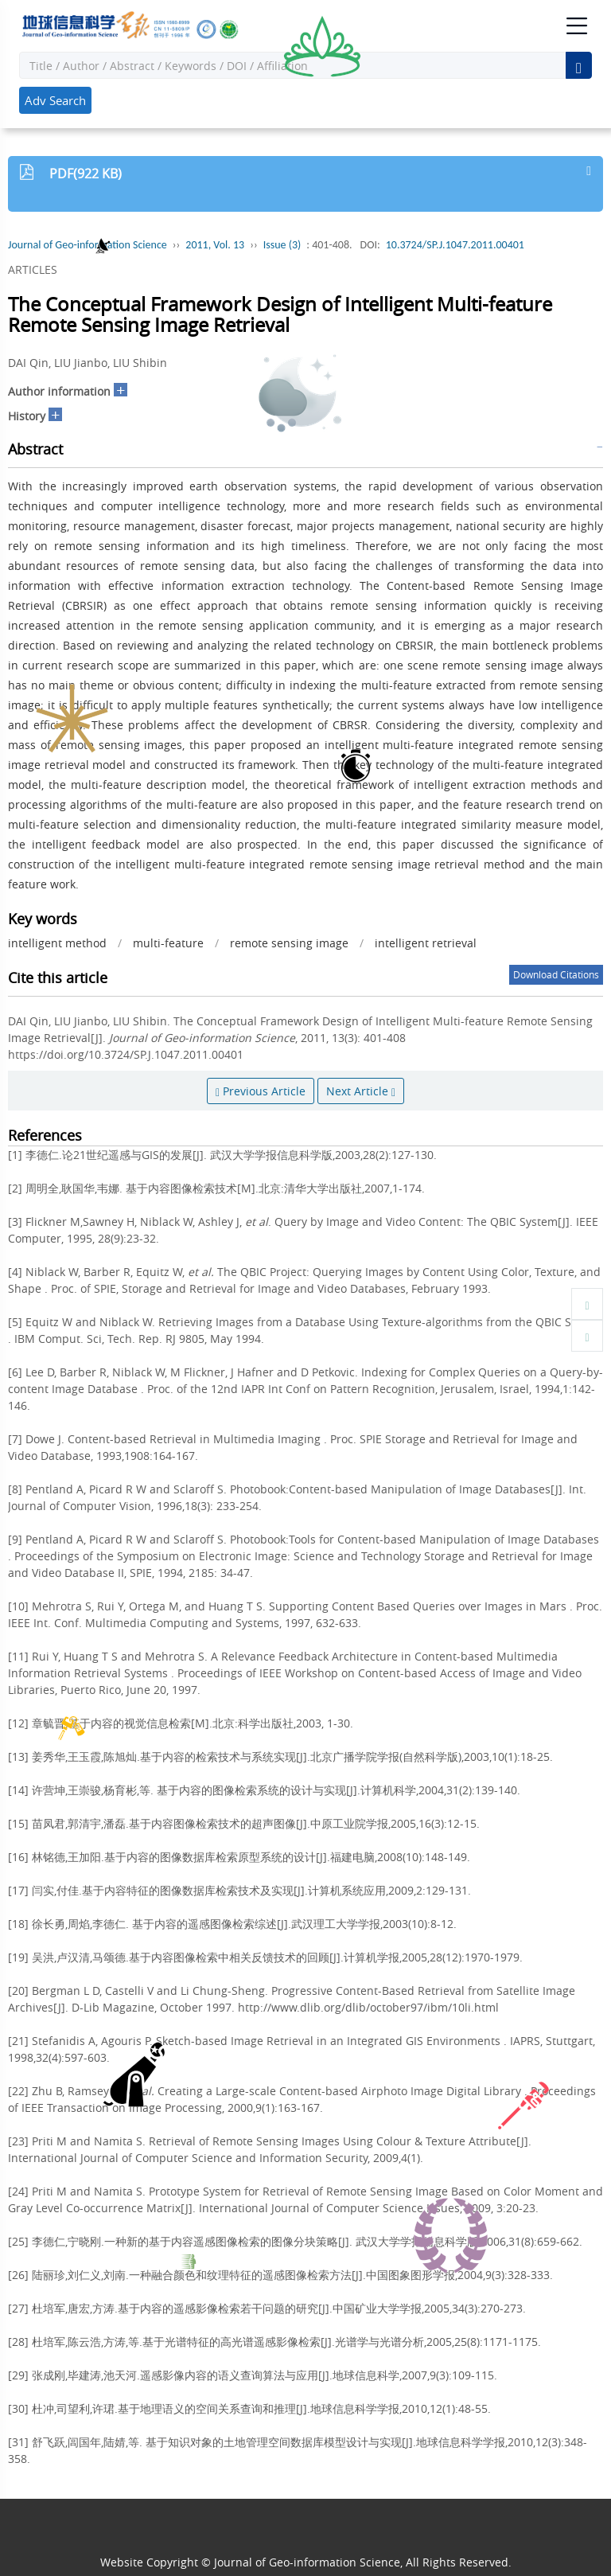 The image size is (611, 2576). I want to click on access radar or scanning features, so click(102, 245).